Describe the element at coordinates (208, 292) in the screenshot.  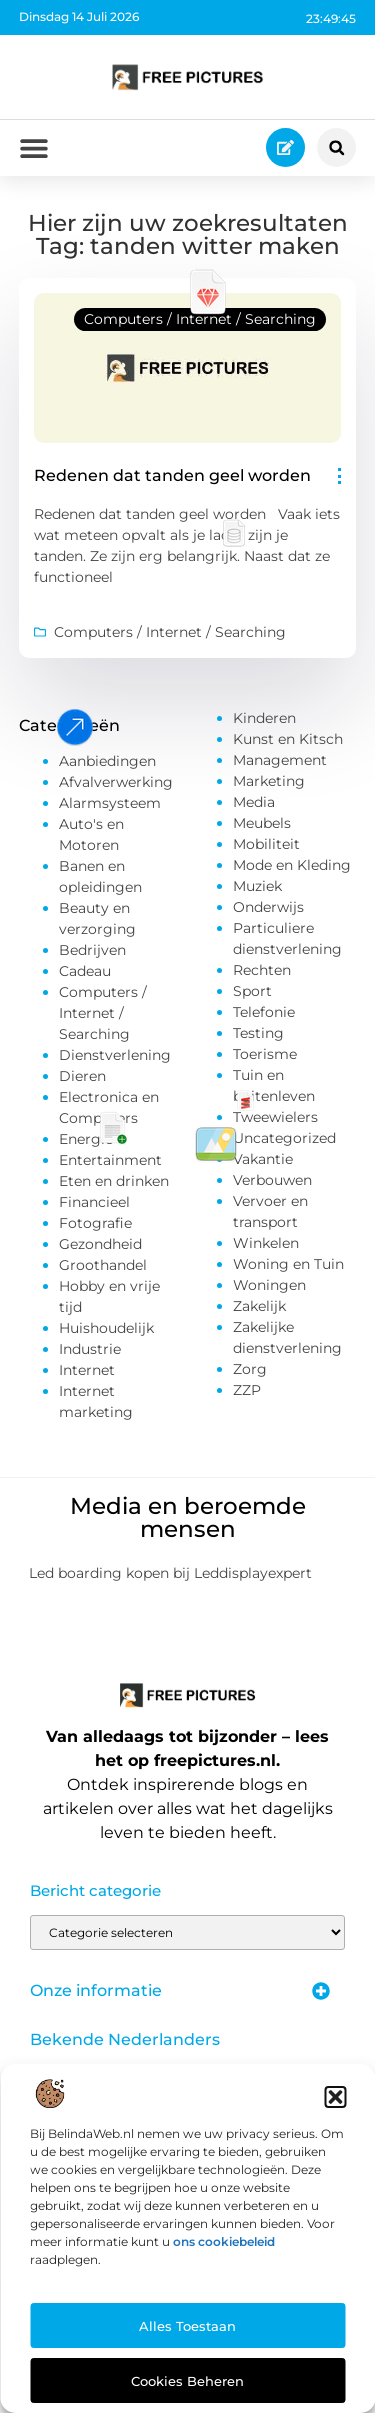
I see `ruby programming language source file` at that location.